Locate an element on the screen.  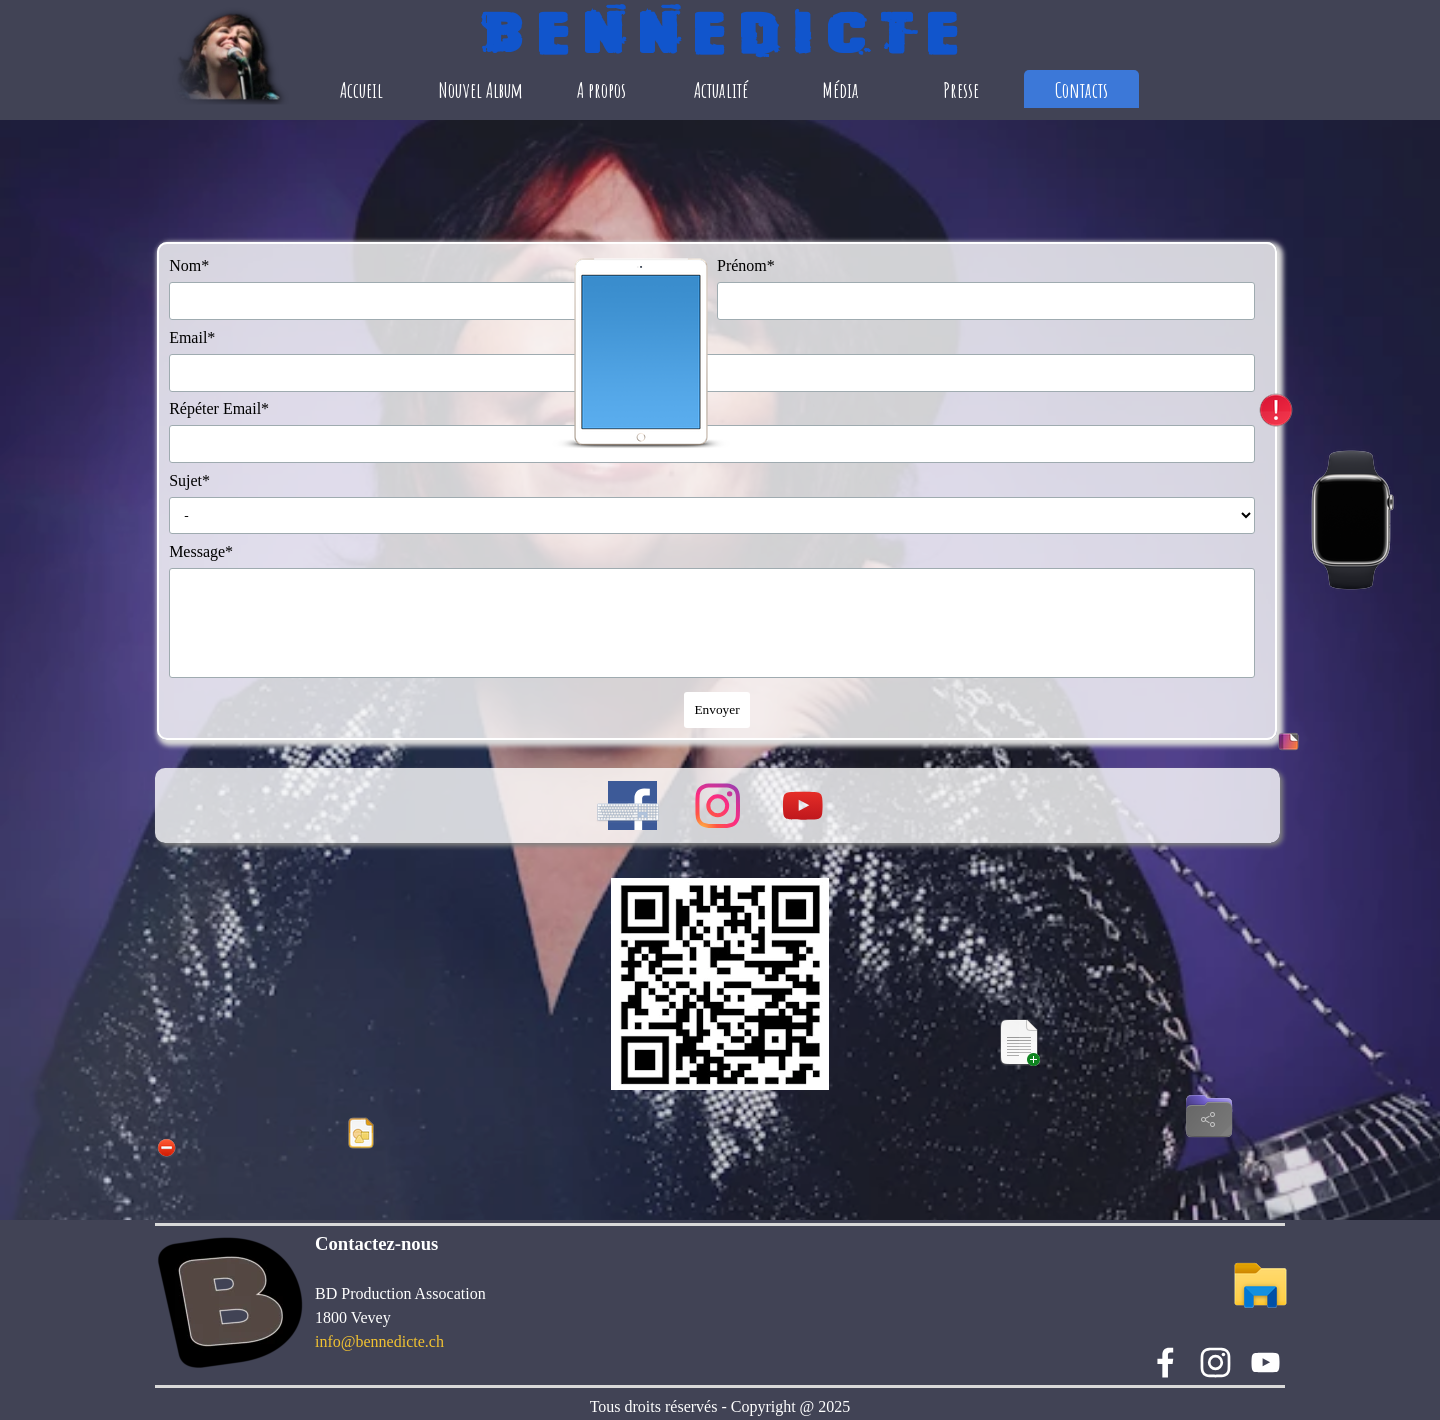
access your public shared folder is located at coordinates (1209, 1116).